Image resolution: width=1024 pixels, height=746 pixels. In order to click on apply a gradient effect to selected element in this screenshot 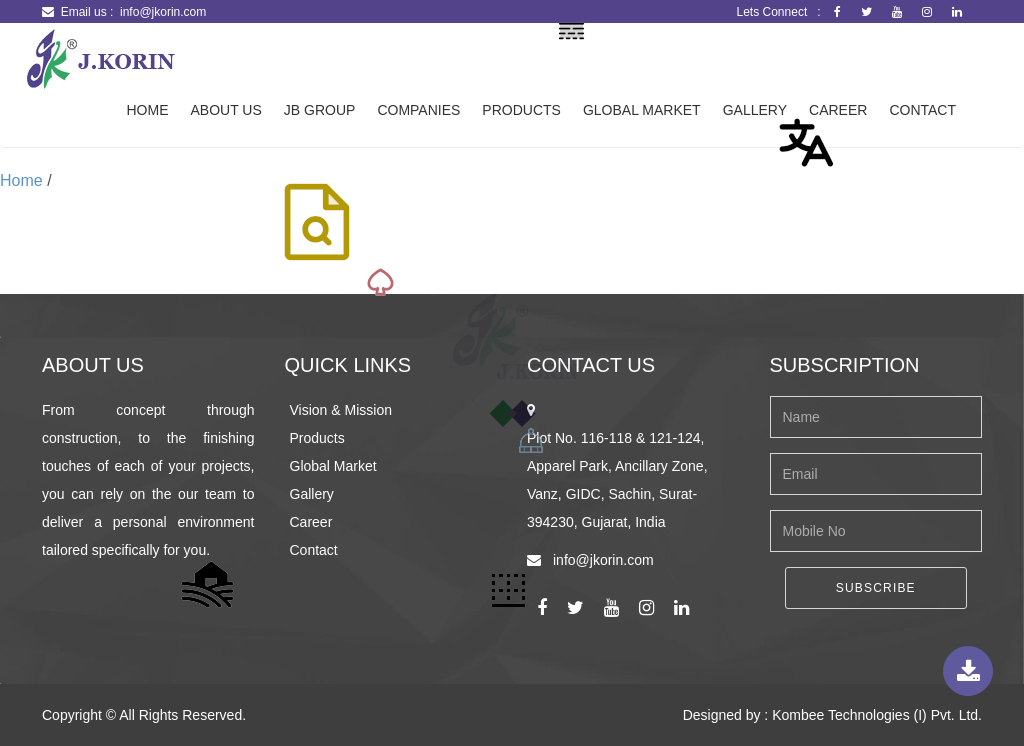, I will do `click(571, 31)`.